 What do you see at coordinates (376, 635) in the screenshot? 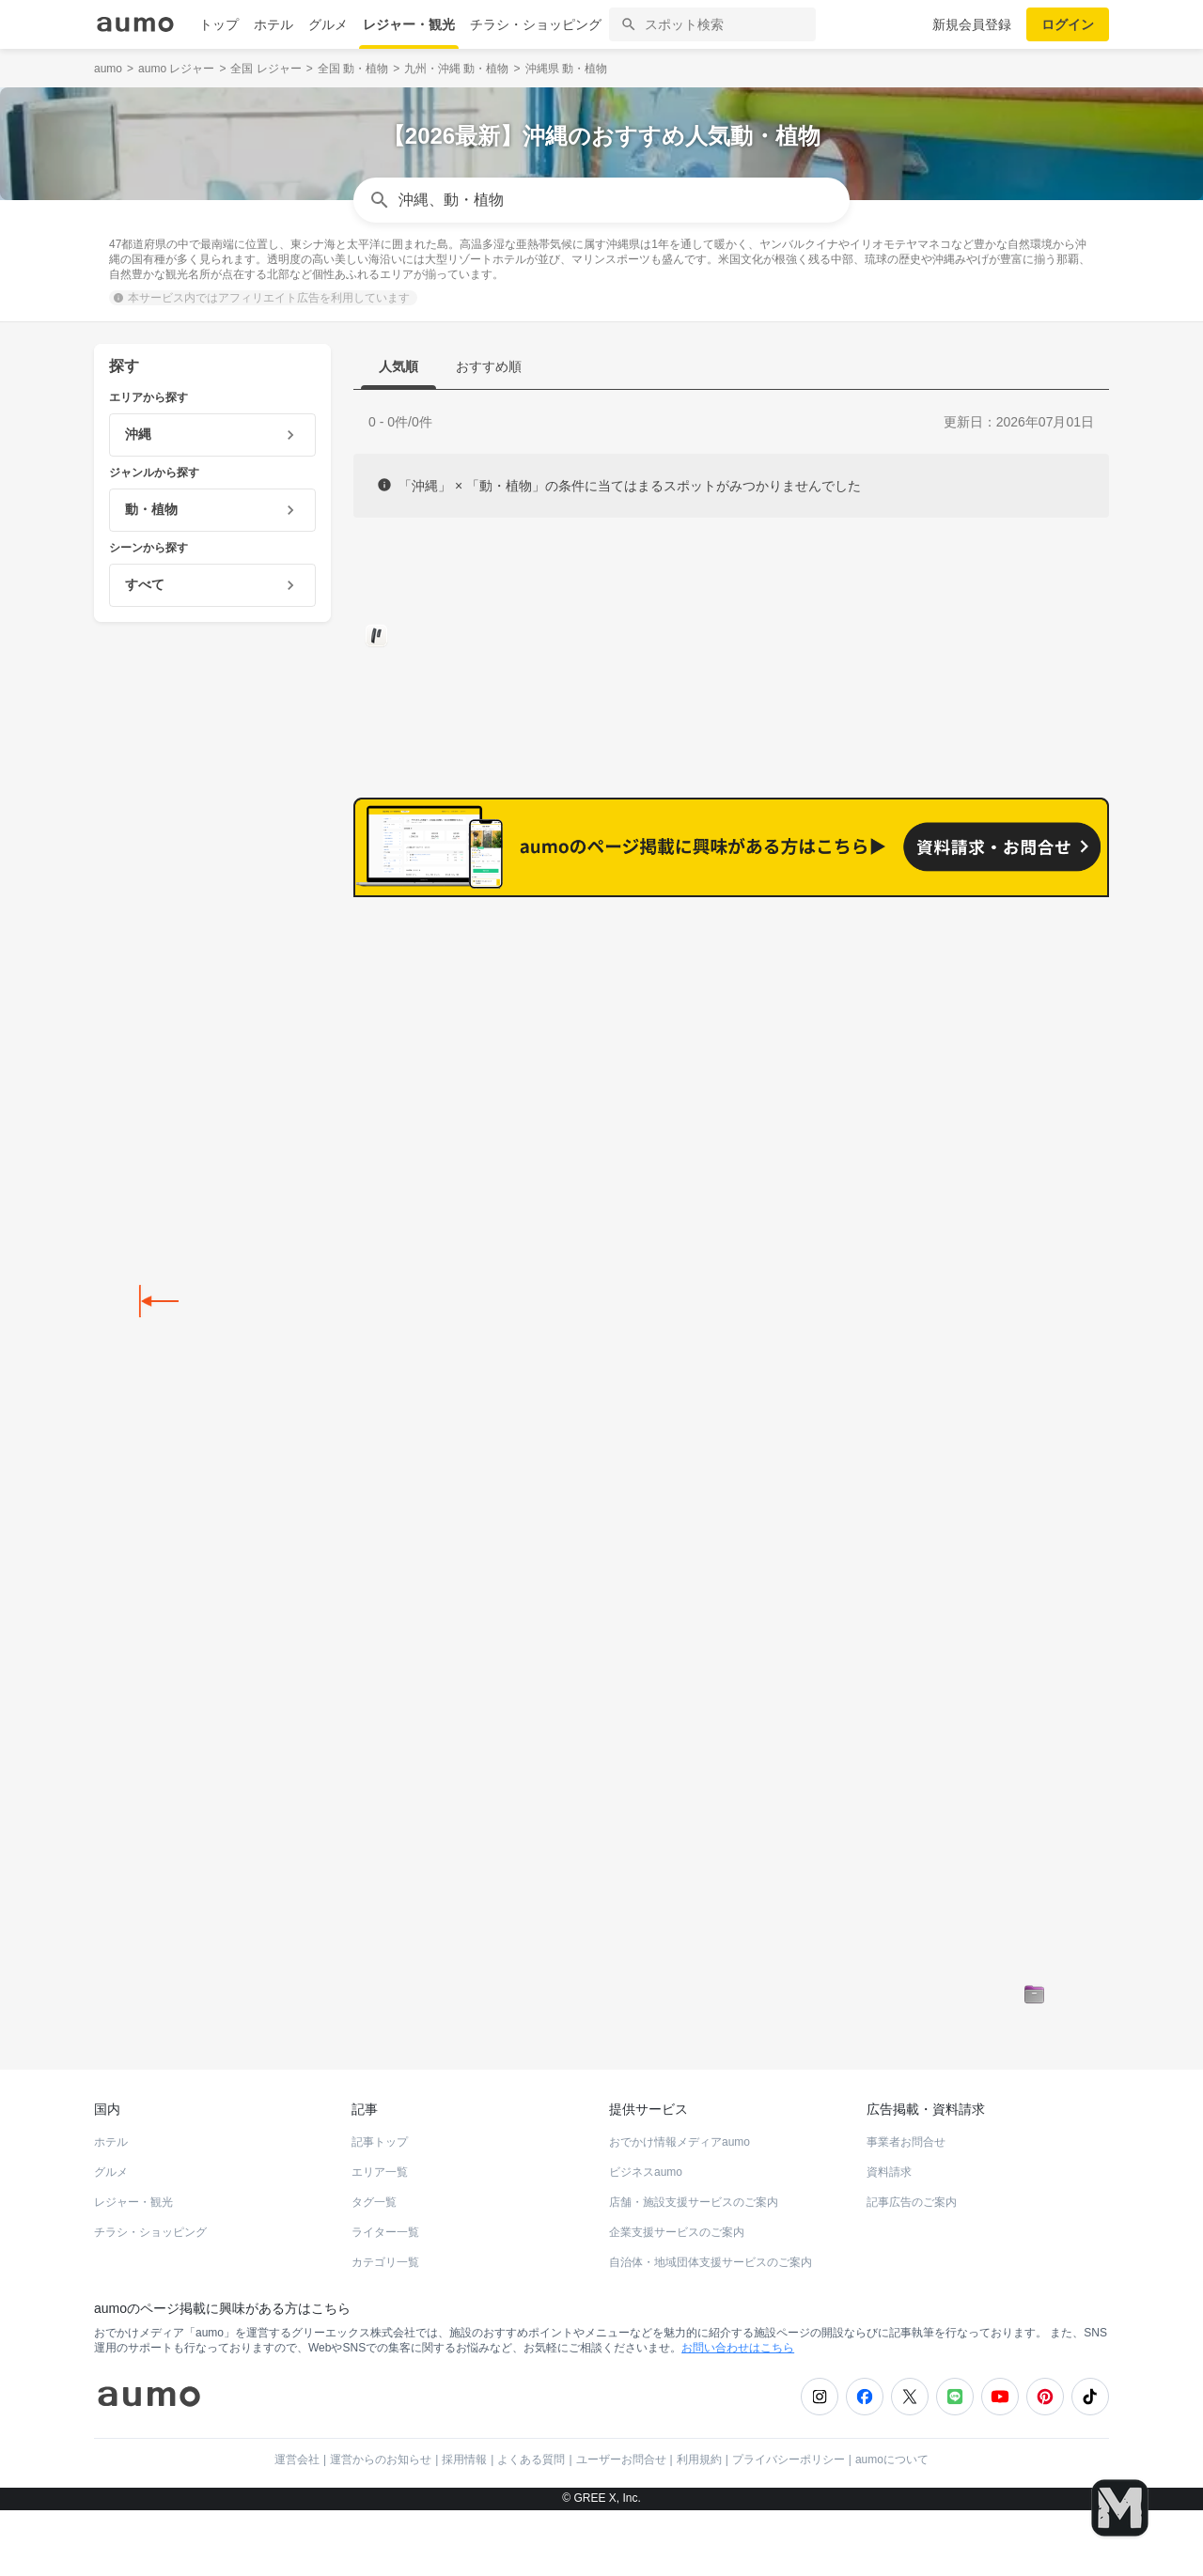
I see `open stacks task manager app` at bounding box center [376, 635].